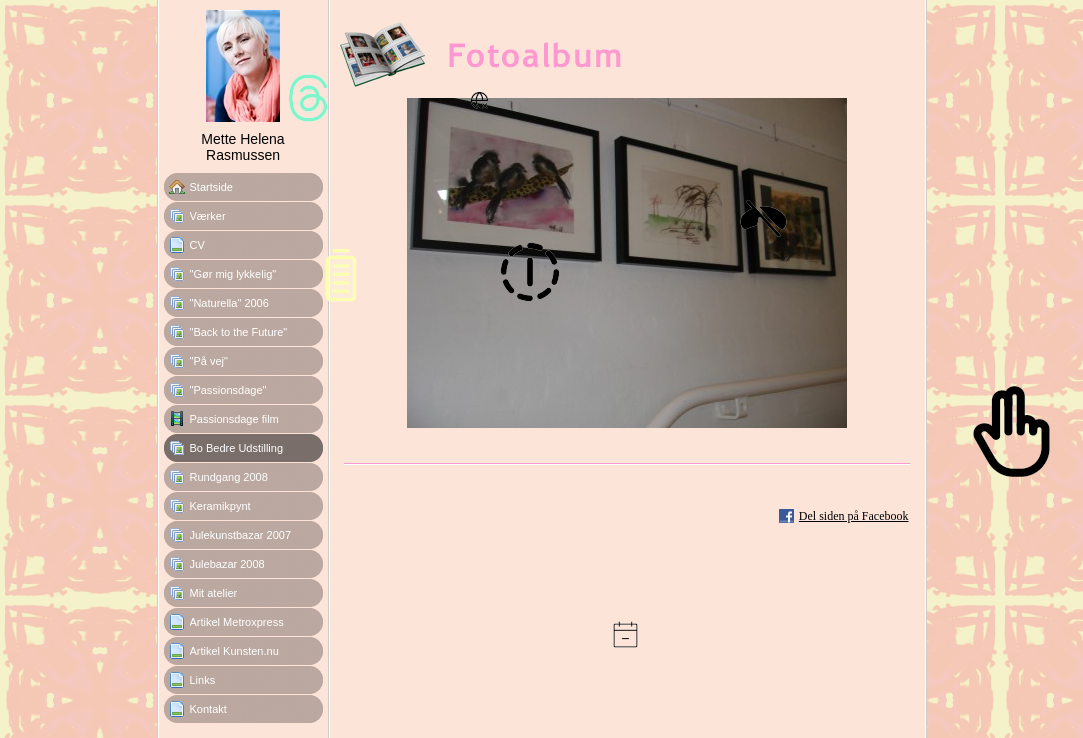  I want to click on no internet connection, so click(479, 100).